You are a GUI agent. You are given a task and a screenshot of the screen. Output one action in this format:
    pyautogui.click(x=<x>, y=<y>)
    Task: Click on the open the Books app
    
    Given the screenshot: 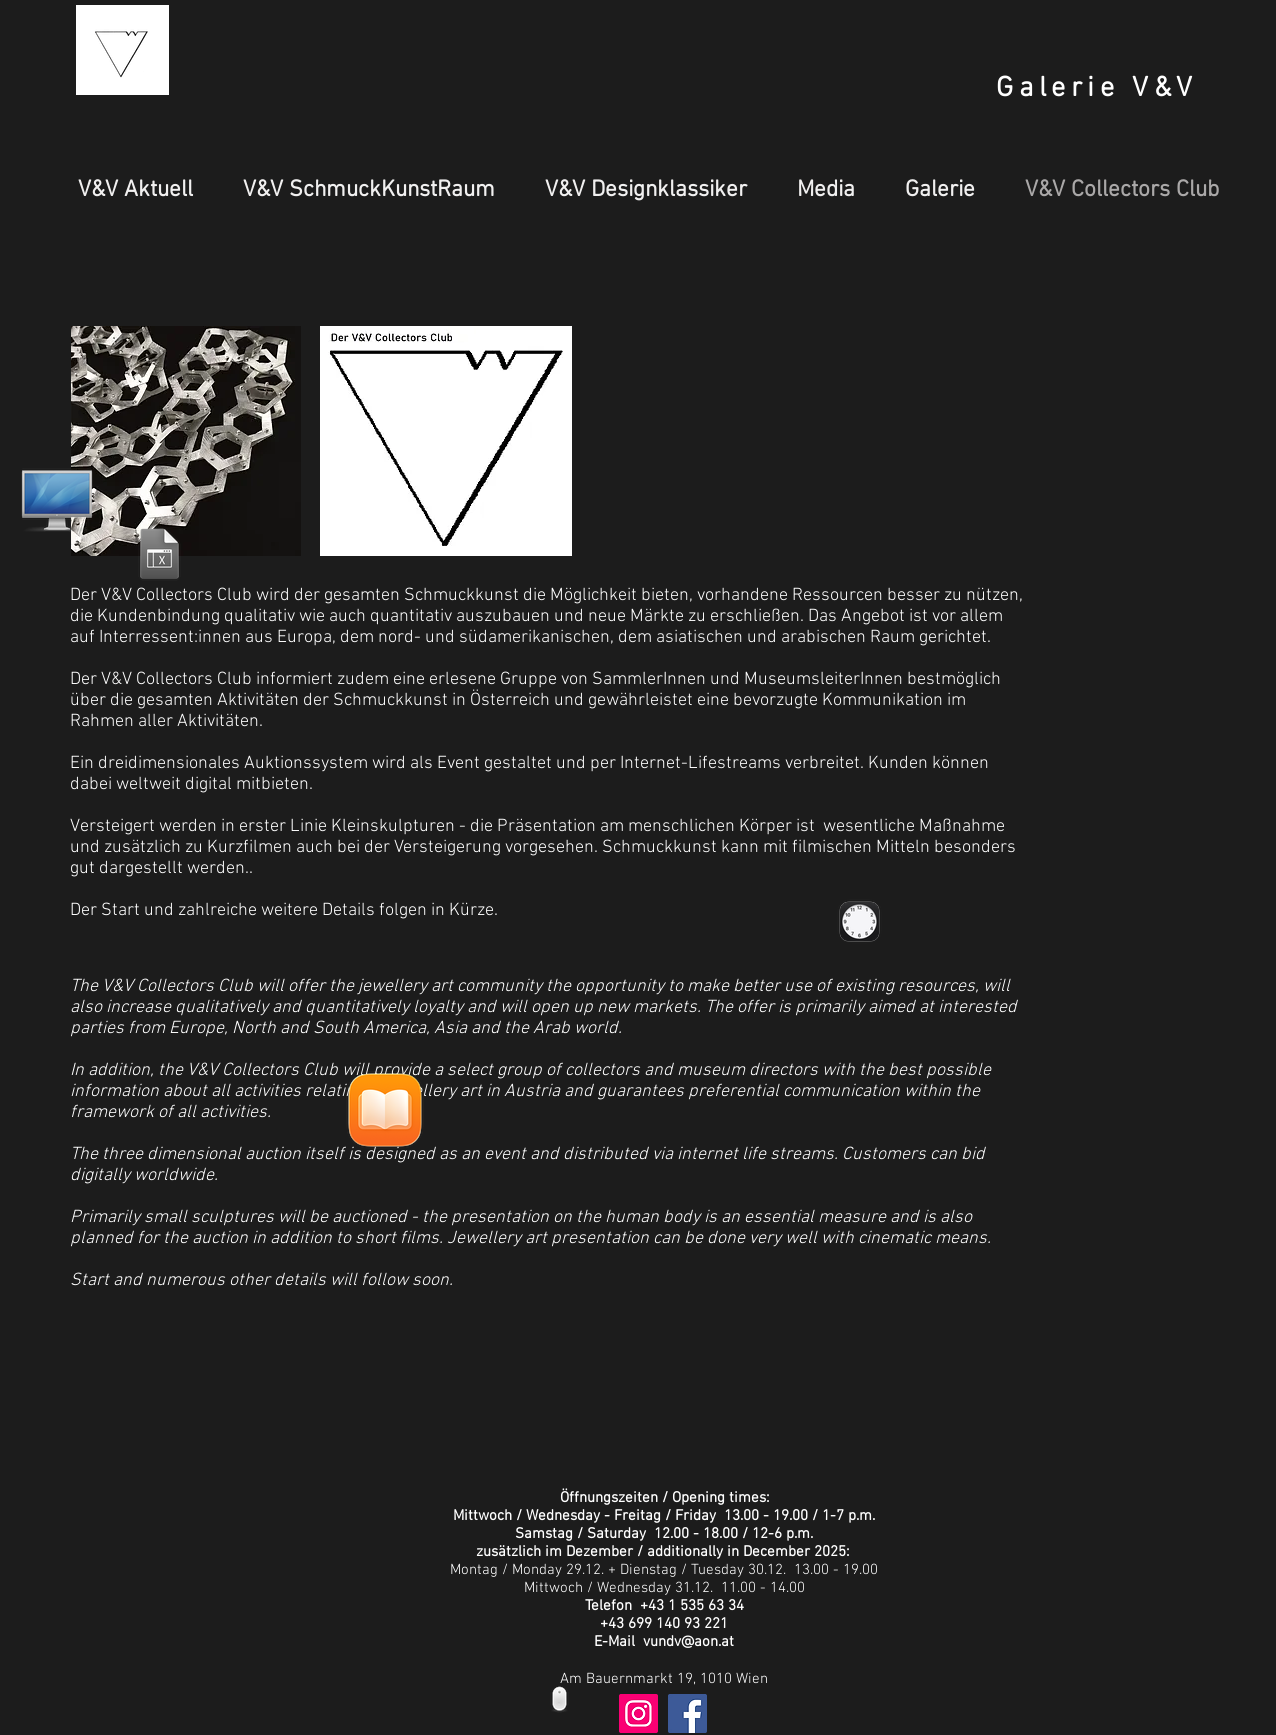 What is the action you would take?
    pyautogui.click(x=385, y=1110)
    